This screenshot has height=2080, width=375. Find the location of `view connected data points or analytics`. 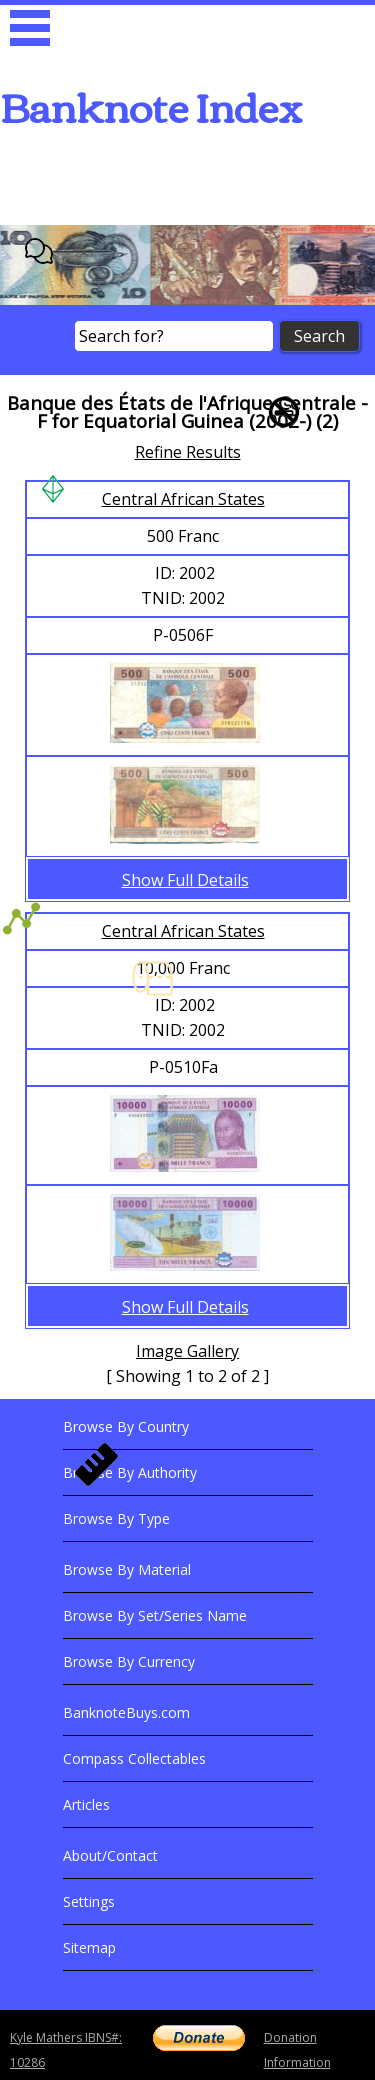

view connected data points or analytics is located at coordinates (21, 918).